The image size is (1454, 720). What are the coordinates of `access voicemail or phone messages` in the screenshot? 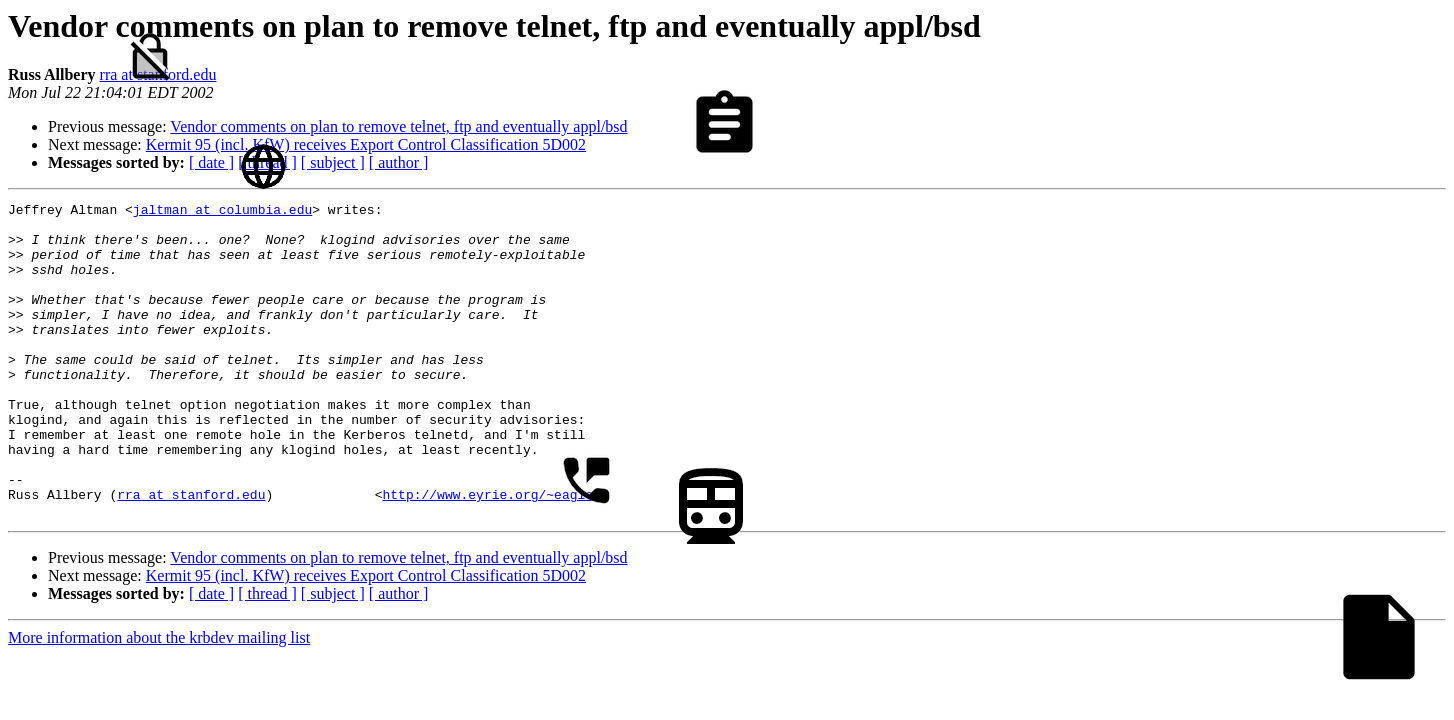 It's located at (586, 480).